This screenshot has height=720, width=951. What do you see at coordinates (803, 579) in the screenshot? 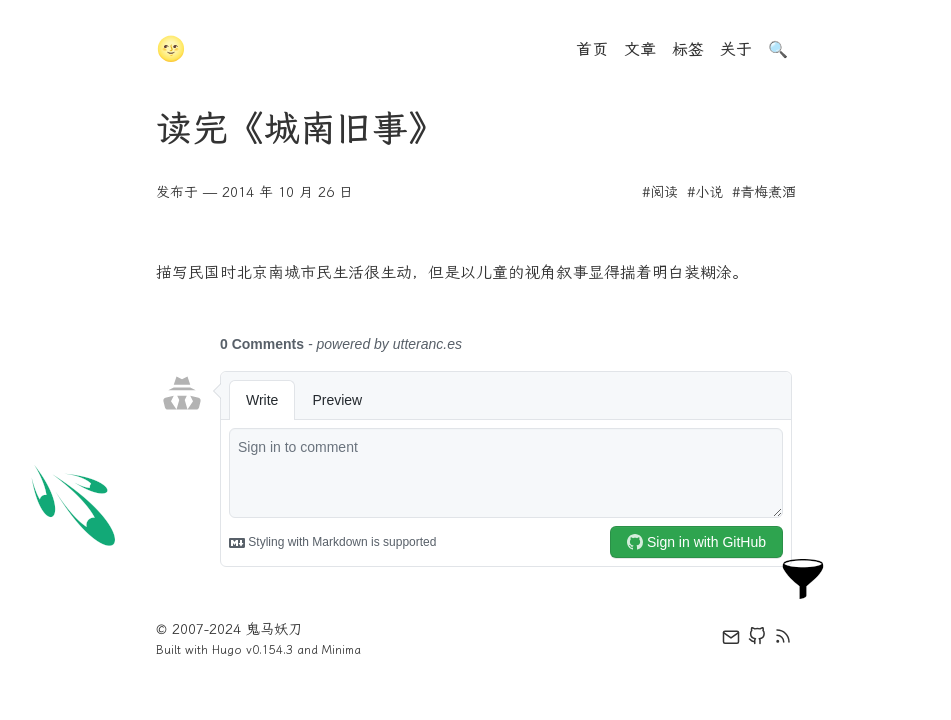
I see `filter or sort content` at bounding box center [803, 579].